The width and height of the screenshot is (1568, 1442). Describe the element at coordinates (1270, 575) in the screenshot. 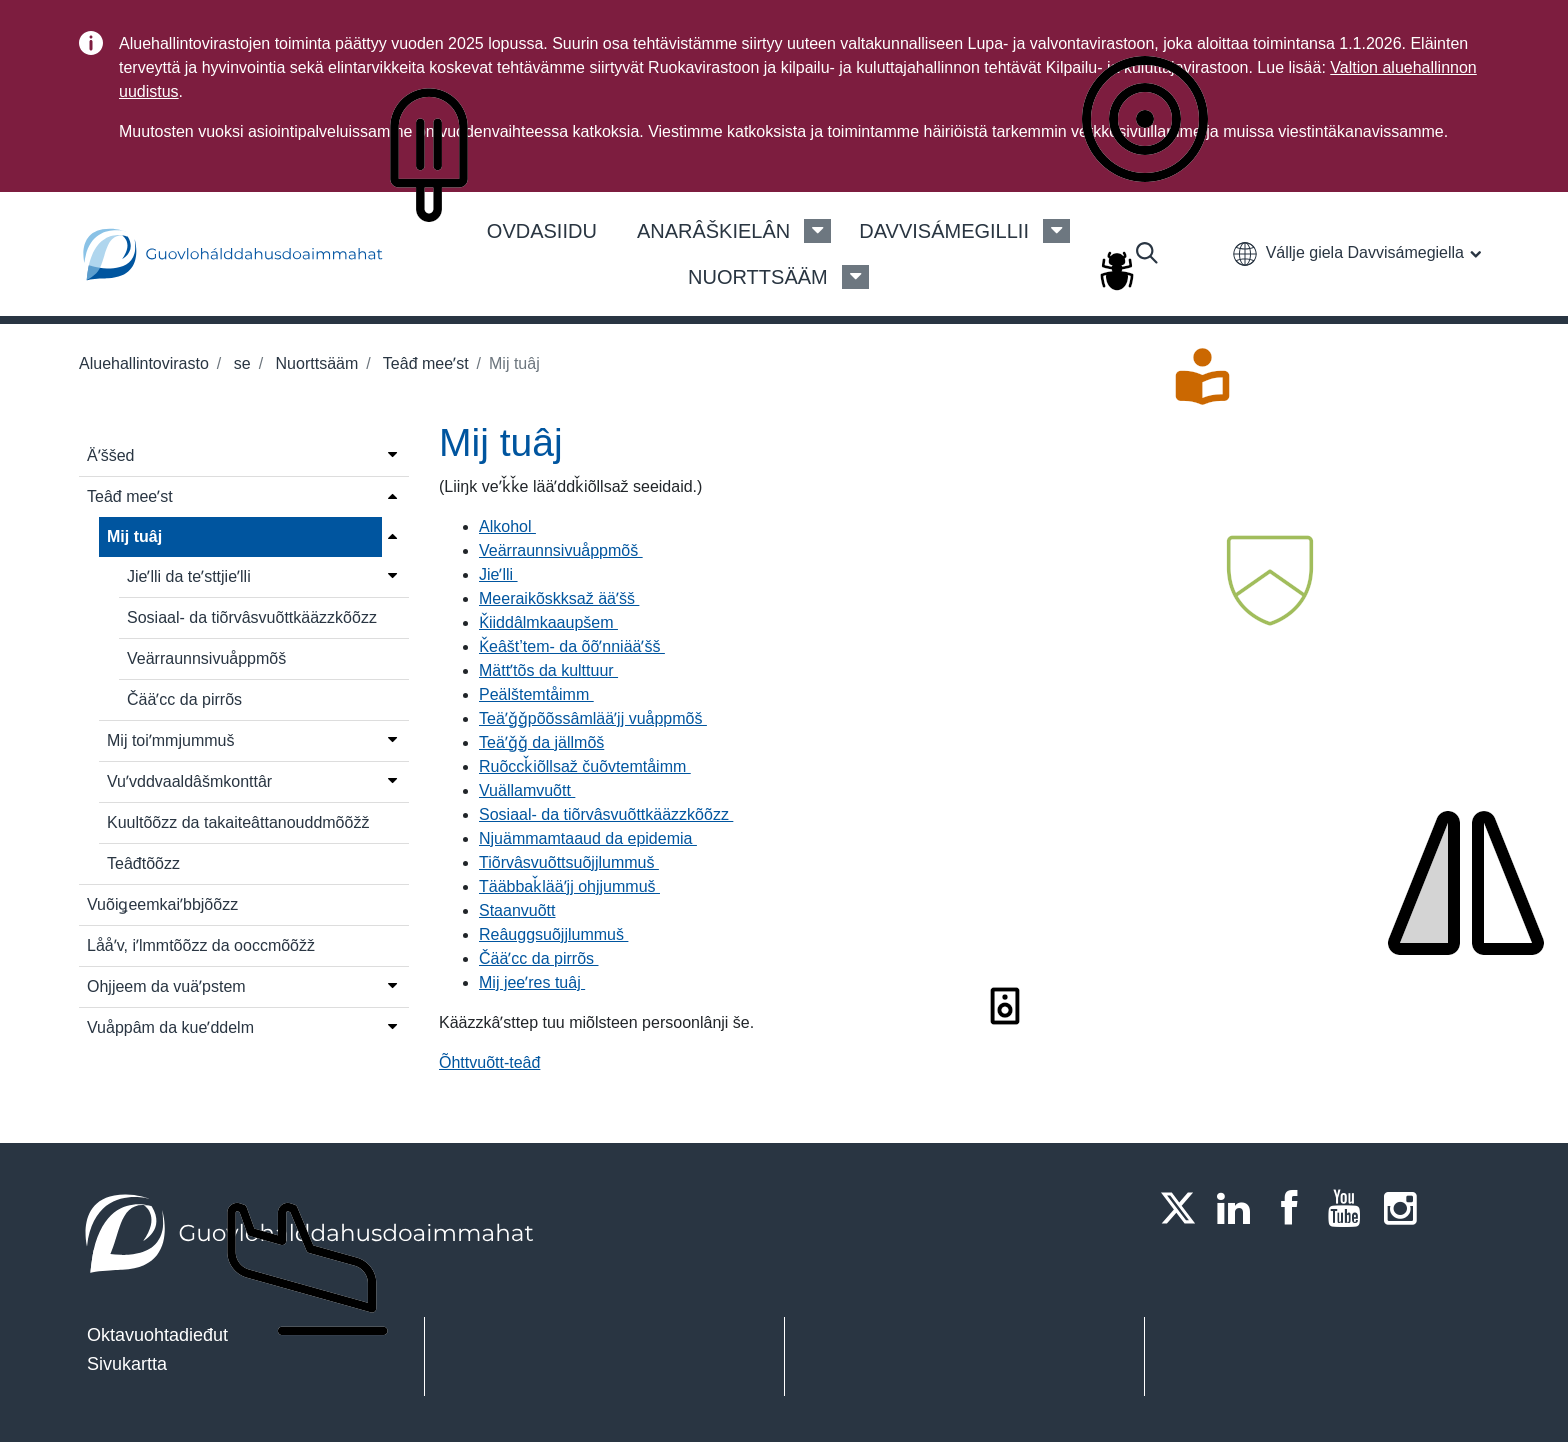

I see `access security or protection settings` at that location.